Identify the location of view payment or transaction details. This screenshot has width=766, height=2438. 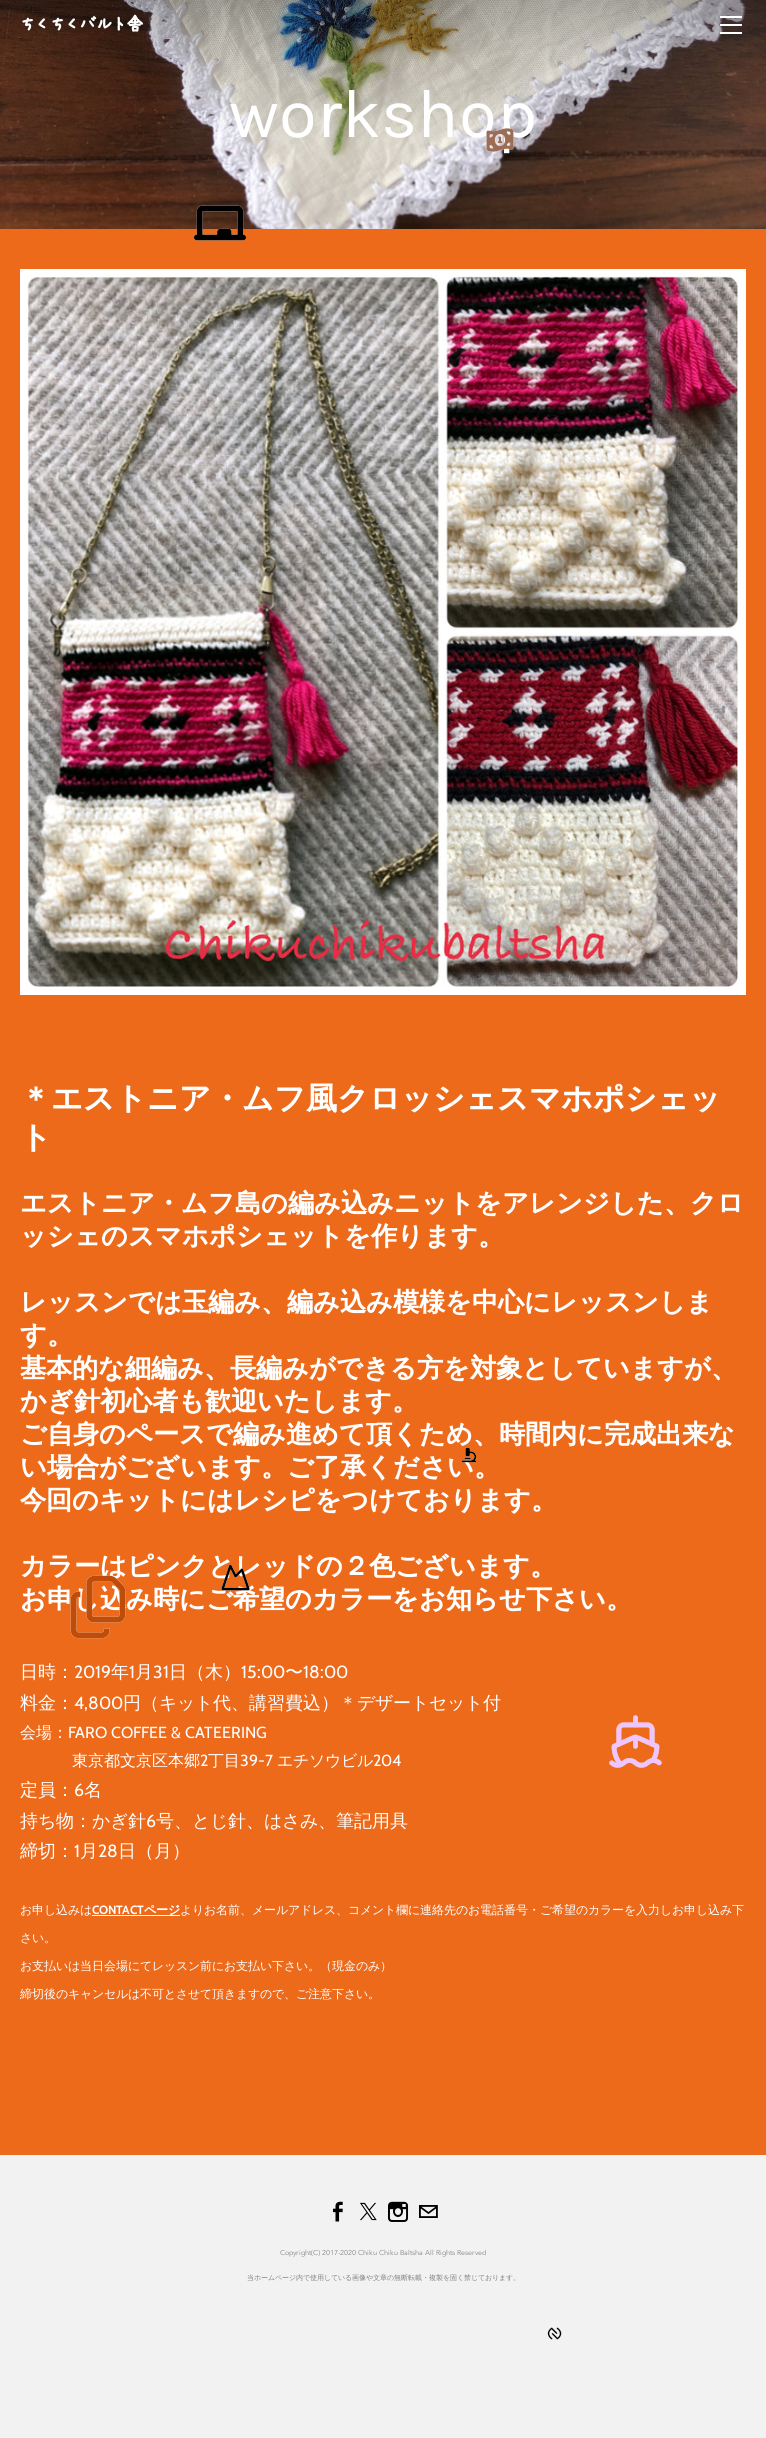
(500, 140).